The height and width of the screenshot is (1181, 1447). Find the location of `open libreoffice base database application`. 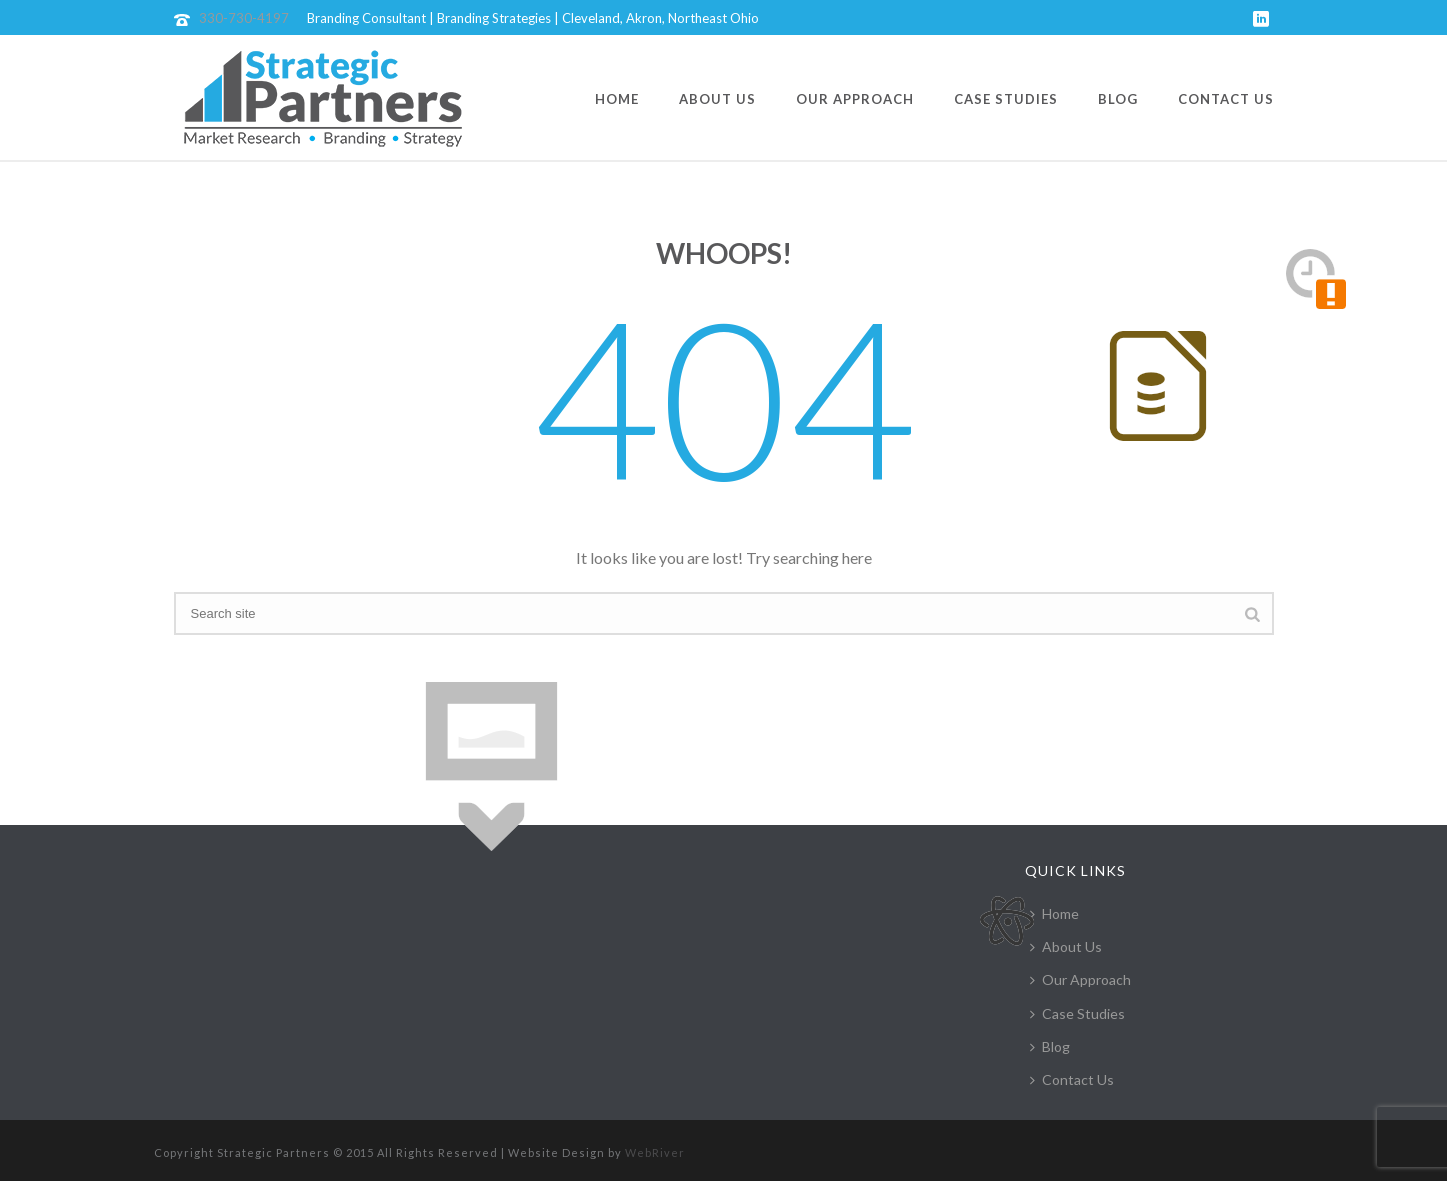

open libreoffice base database application is located at coordinates (1158, 386).